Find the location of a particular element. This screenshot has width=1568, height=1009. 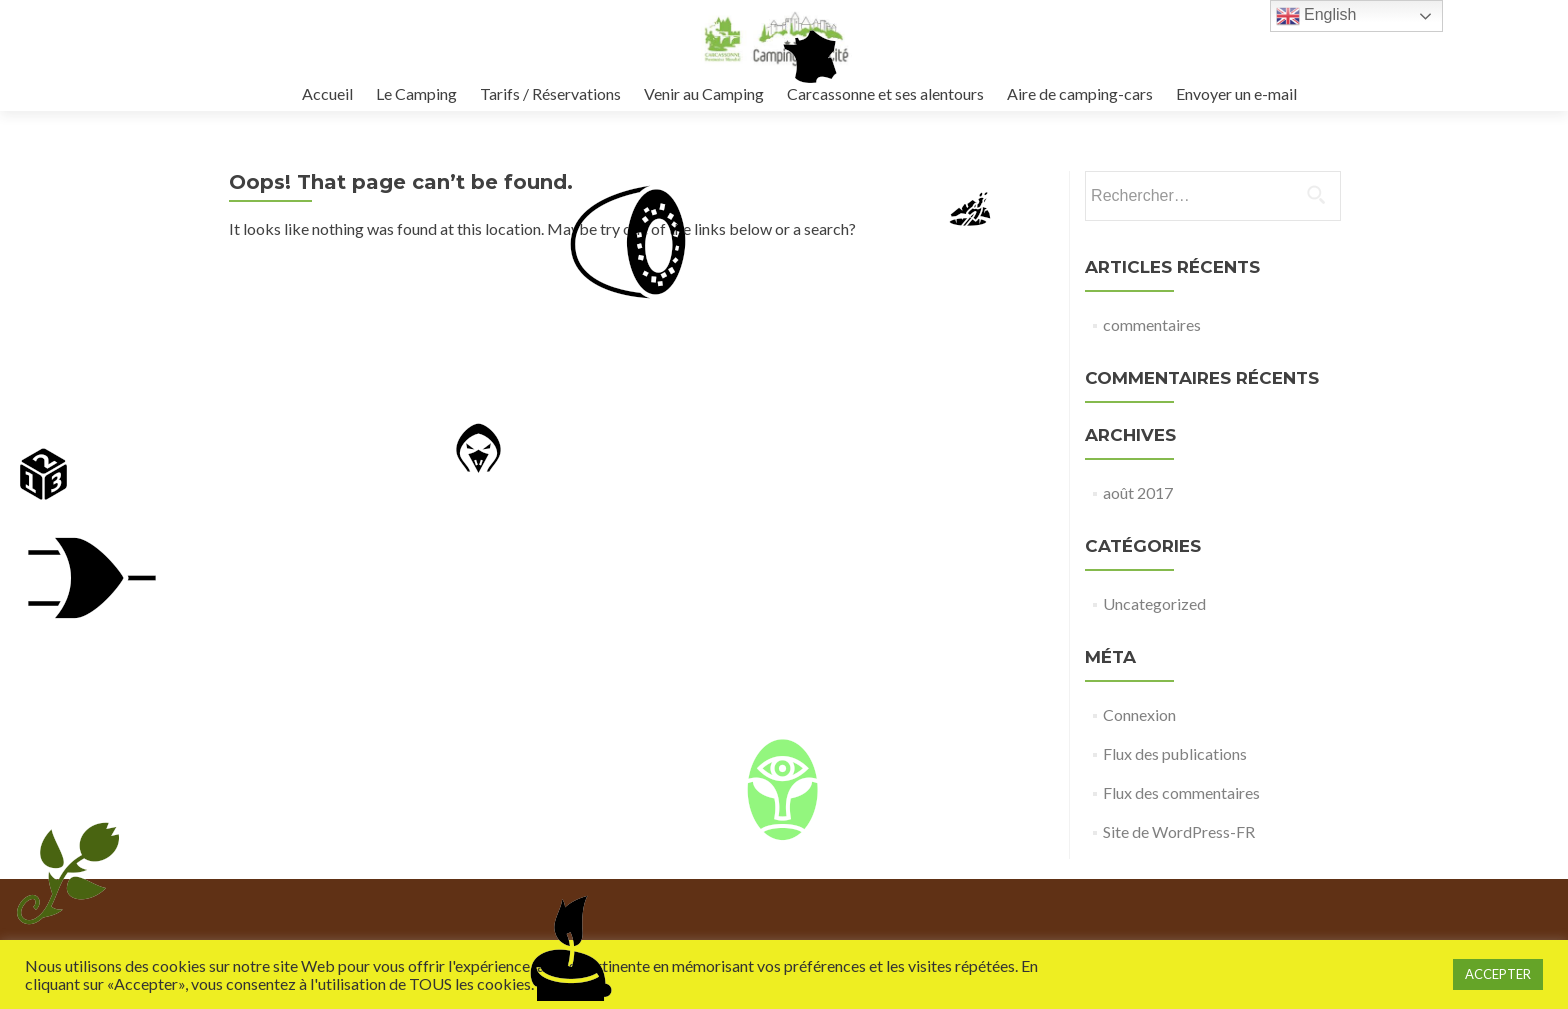

select kenku character race is located at coordinates (478, 448).